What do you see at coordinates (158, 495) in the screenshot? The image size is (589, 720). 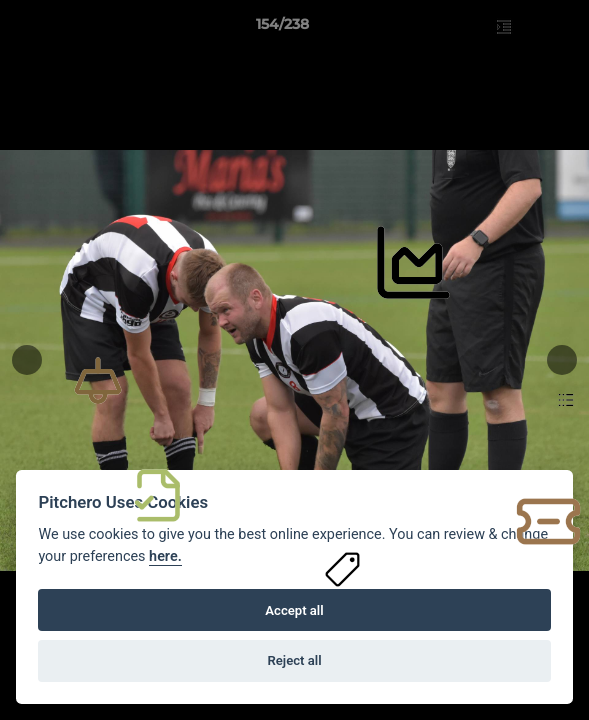 I see `file successfully uploaded or saved` at bounding box center [158, 495].